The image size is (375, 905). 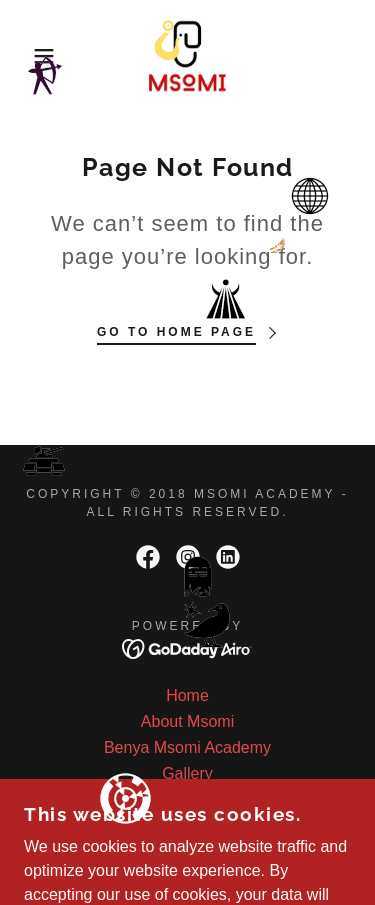 What do you see at coordinates (207, 624) in the screenshot?
I see `indicates a distraction or interruption event` at bounding box center [207, 624].